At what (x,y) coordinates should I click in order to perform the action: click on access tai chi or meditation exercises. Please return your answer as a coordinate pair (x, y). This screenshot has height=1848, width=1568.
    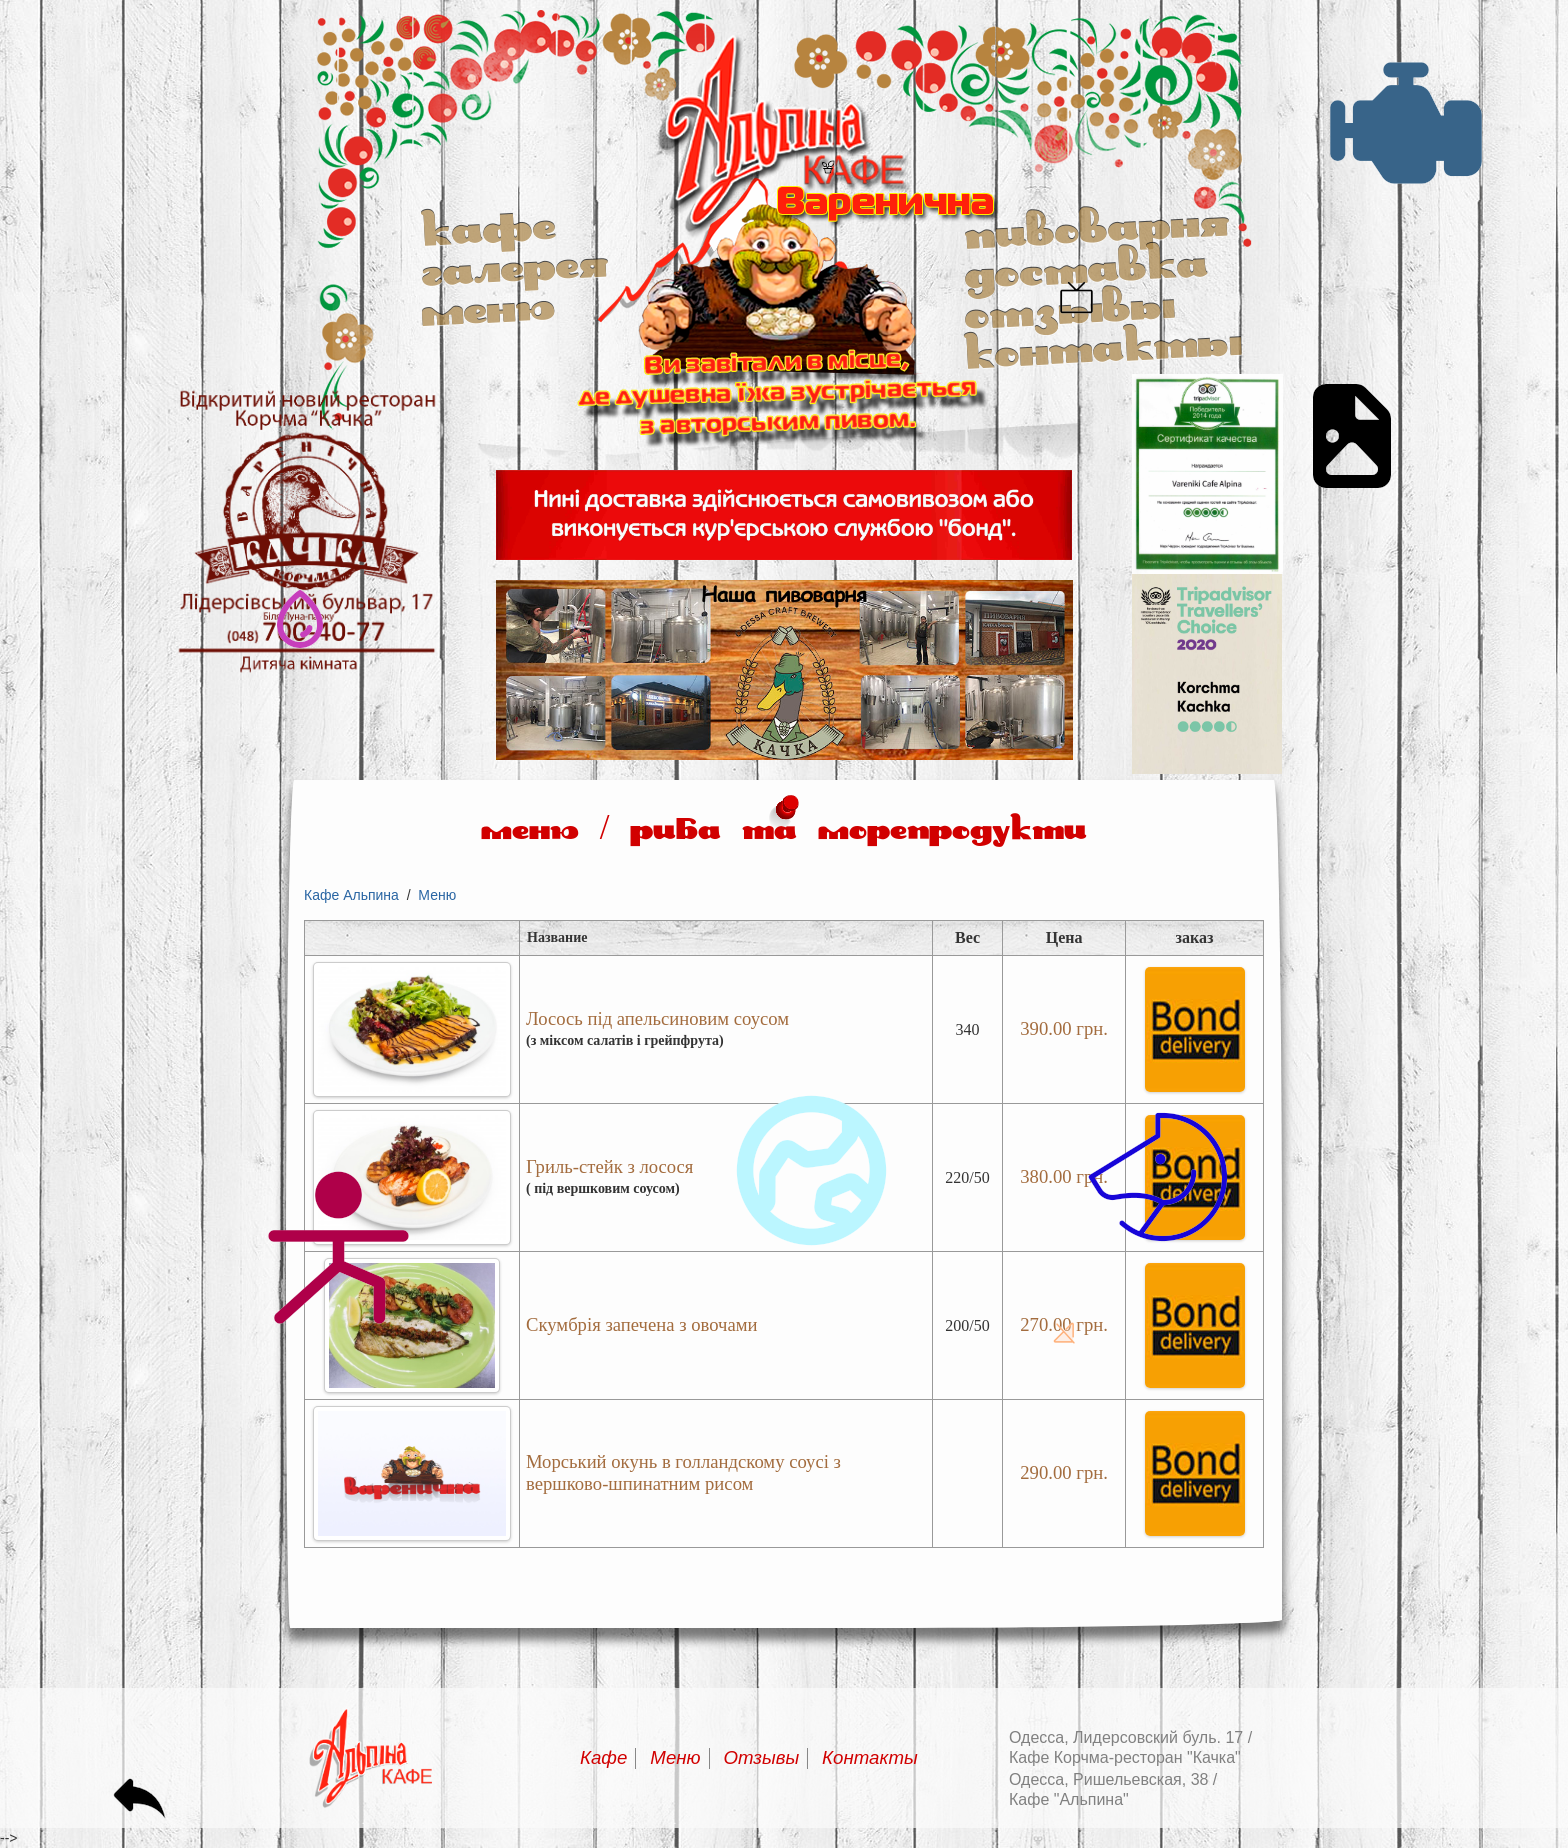
    Looking at the image, I should click on (338, 1253).